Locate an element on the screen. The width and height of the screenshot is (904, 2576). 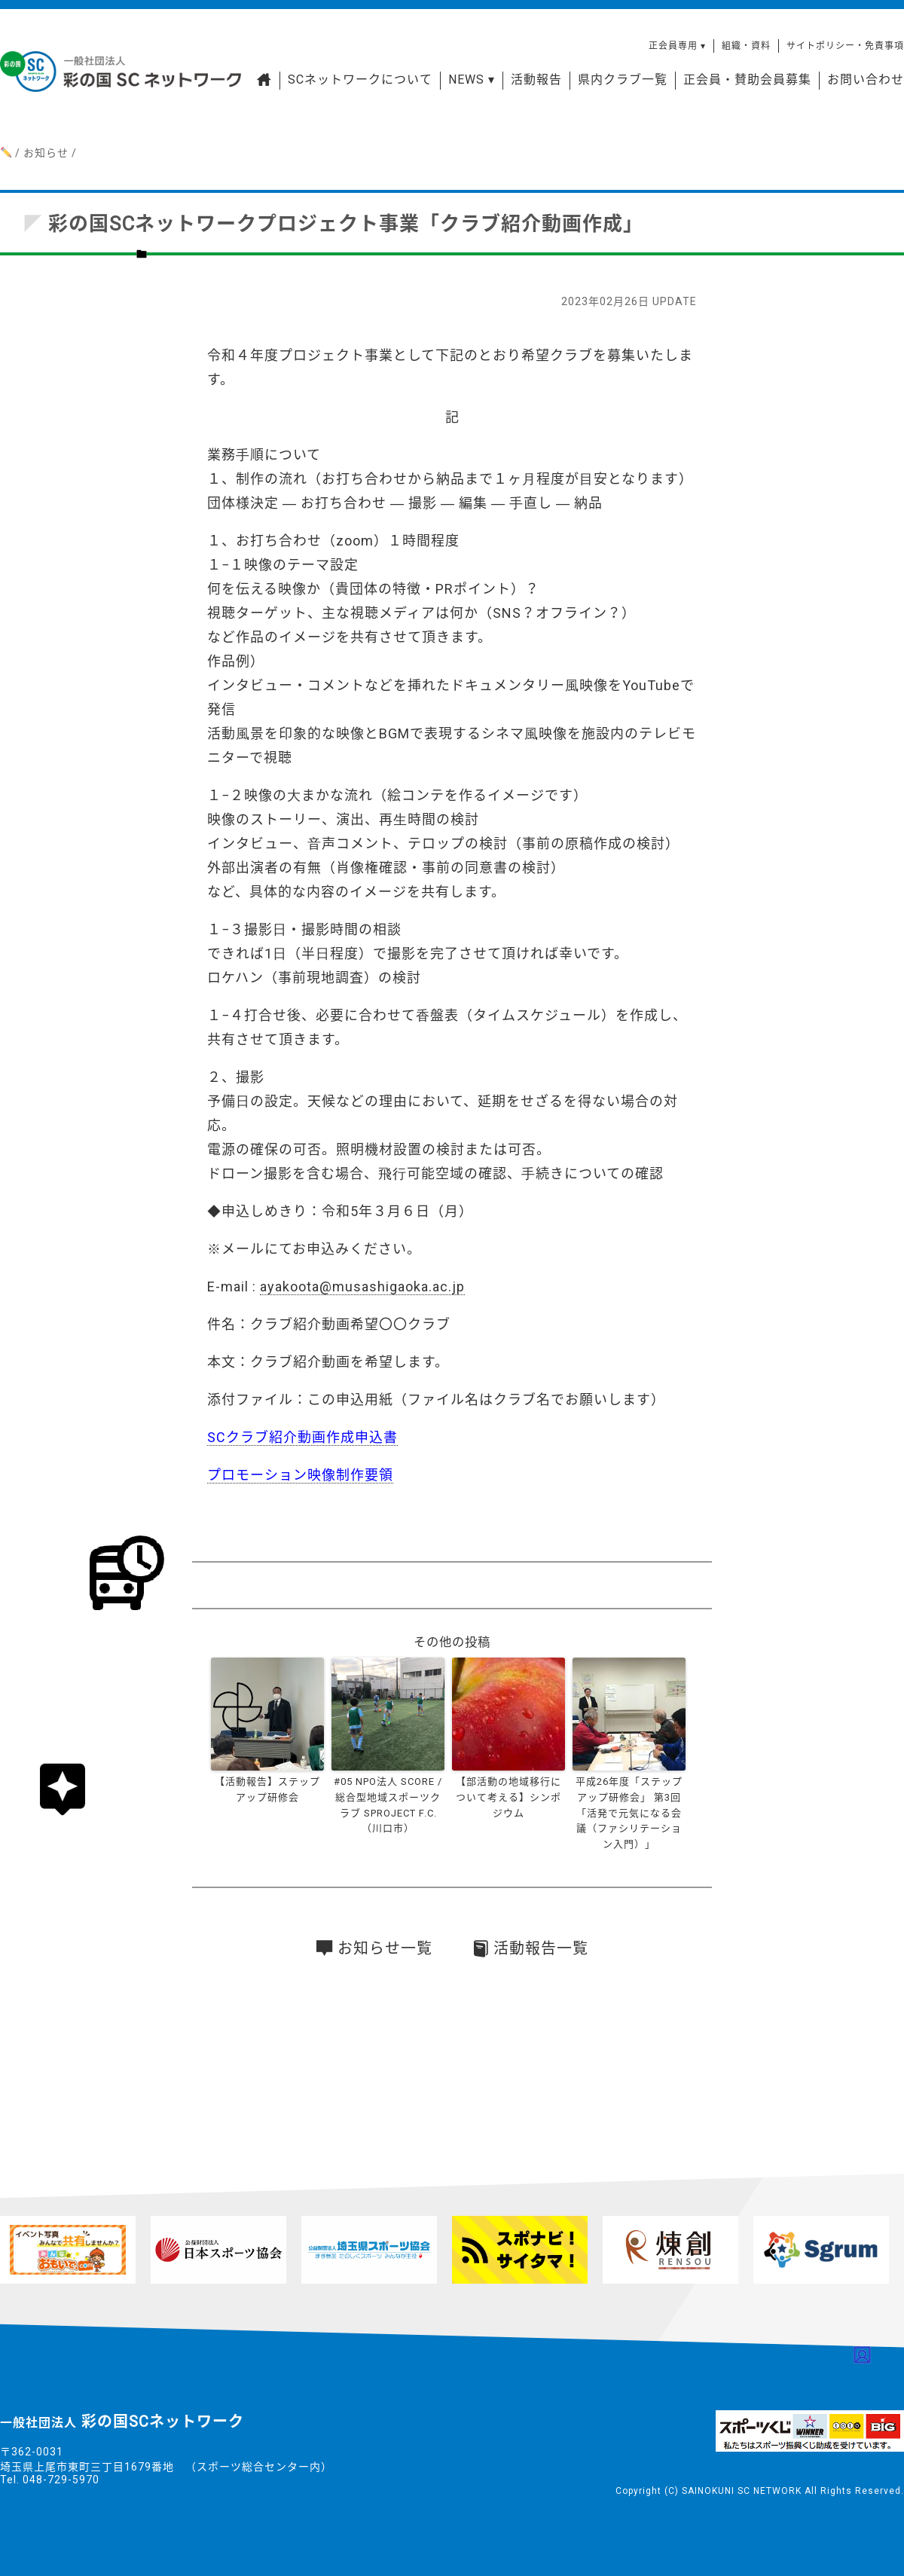
access your files and documents is located at coordinates (142, 254).